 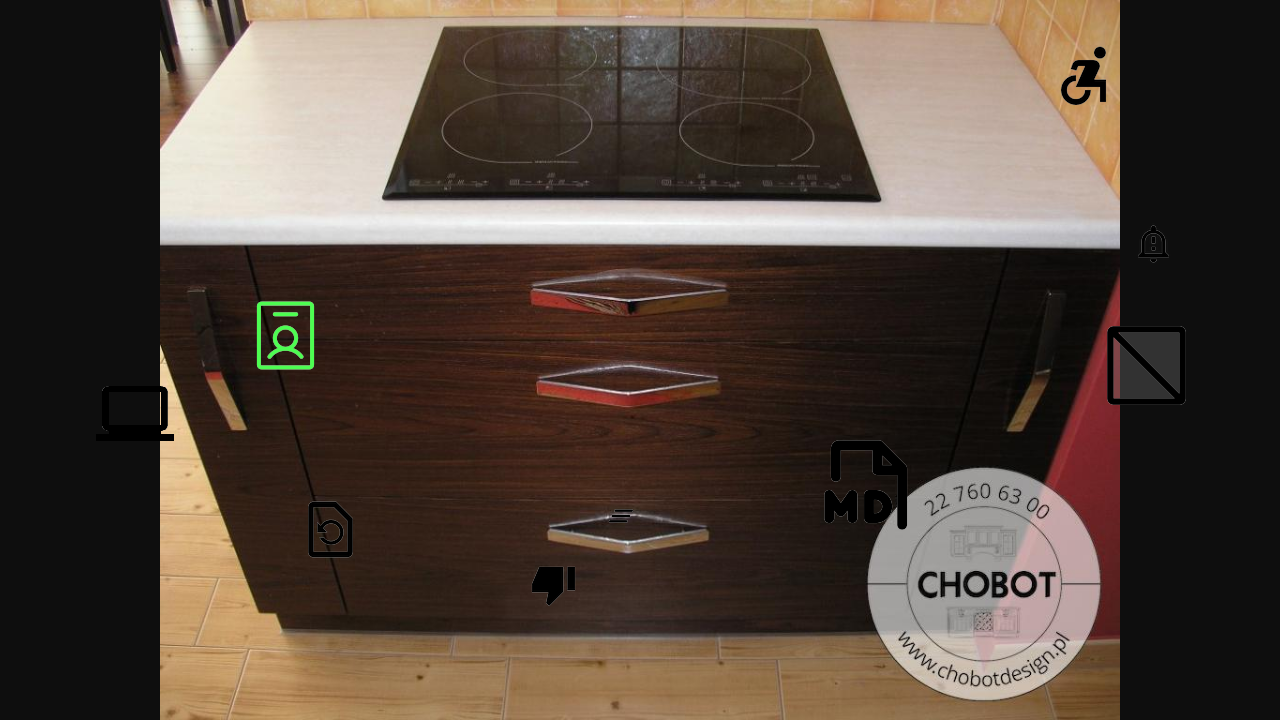 I want to click on dislike or downvote content, so click(x=553, y=584).